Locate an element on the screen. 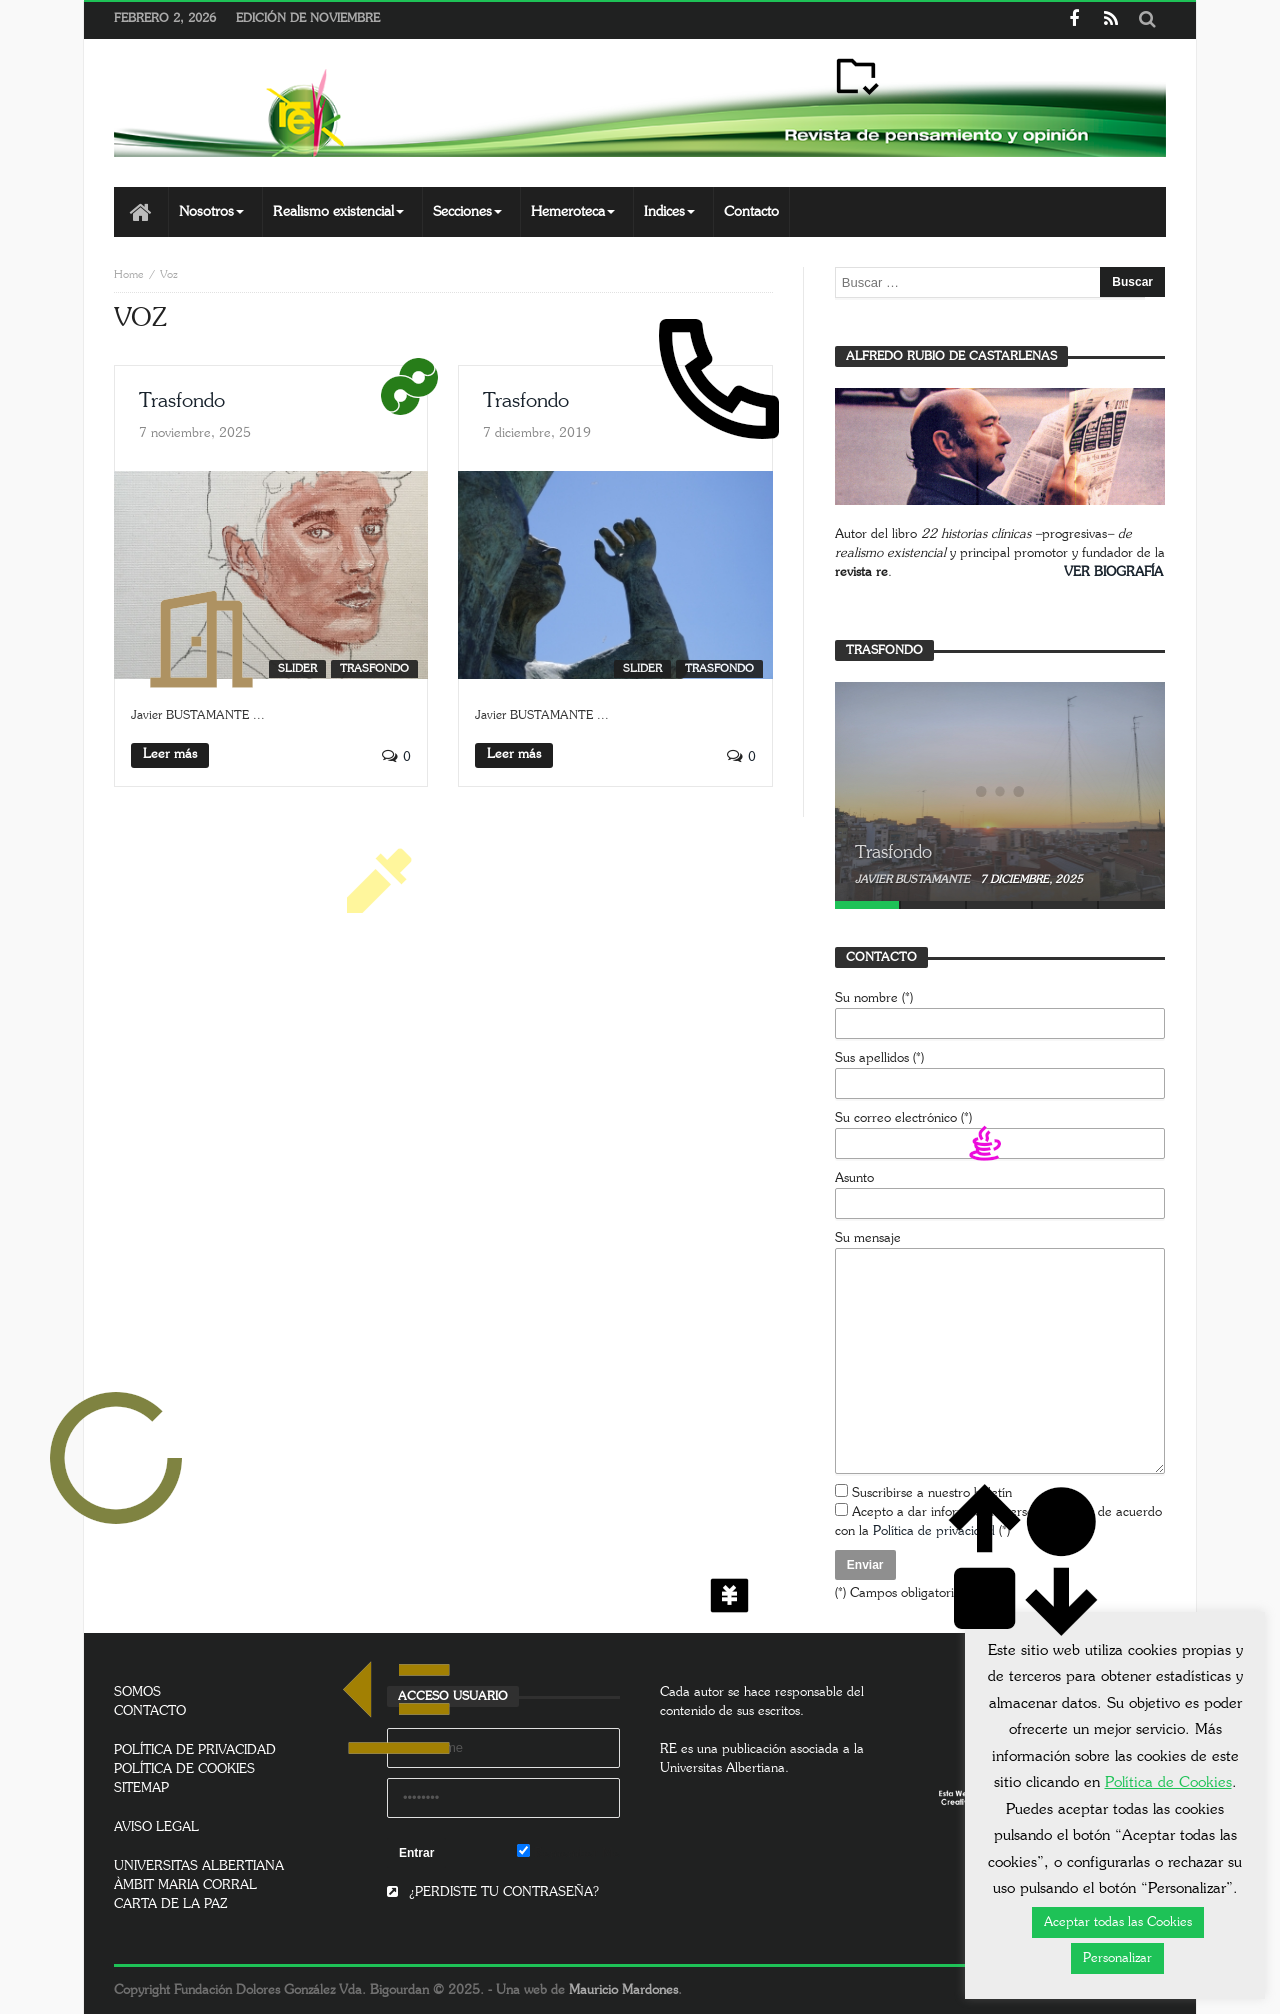 This screenshot has height=2014, width=1280. indicates java programming language or technology is located at coordinates (985, 1144).